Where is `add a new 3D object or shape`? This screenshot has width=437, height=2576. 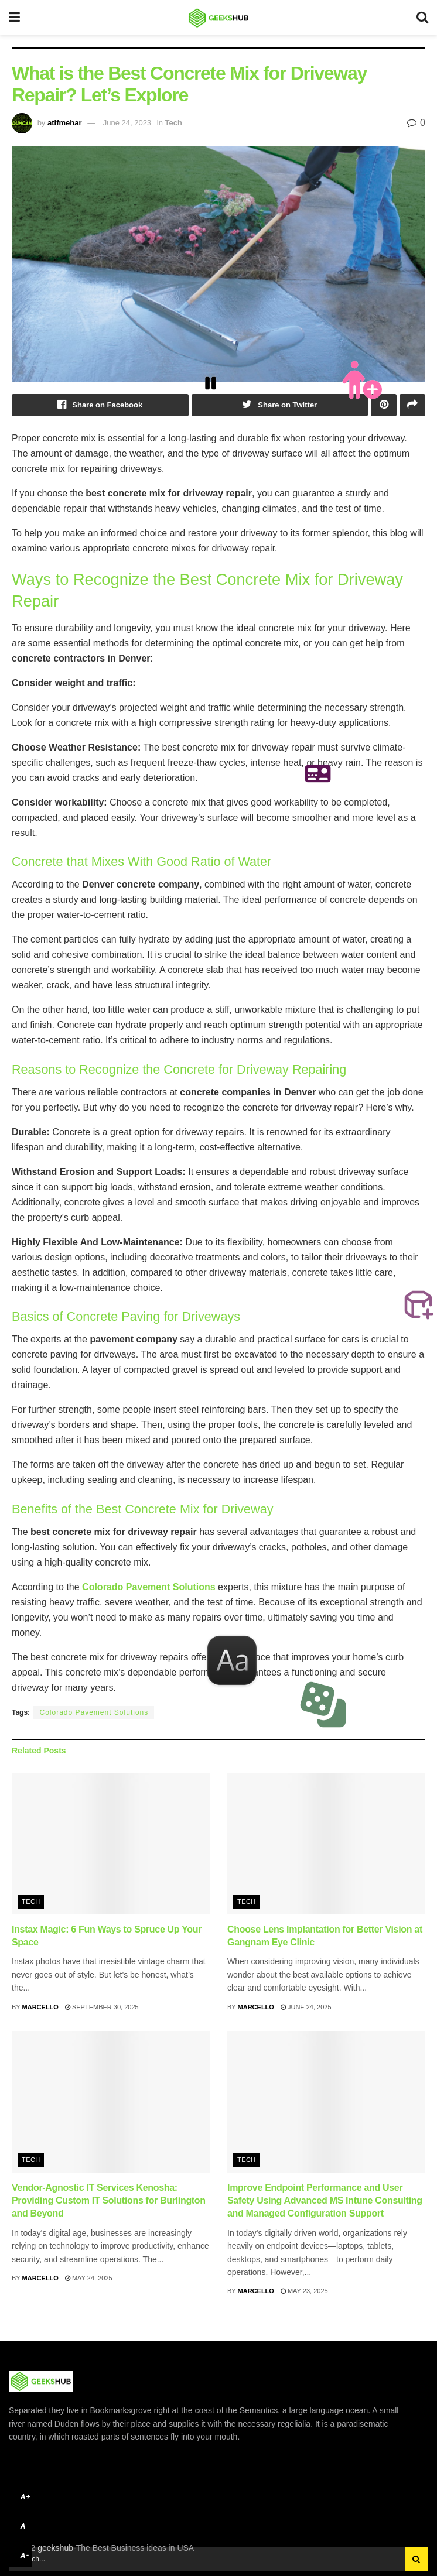
add a new 3D object or shape is located at coordinates (418, 1304).